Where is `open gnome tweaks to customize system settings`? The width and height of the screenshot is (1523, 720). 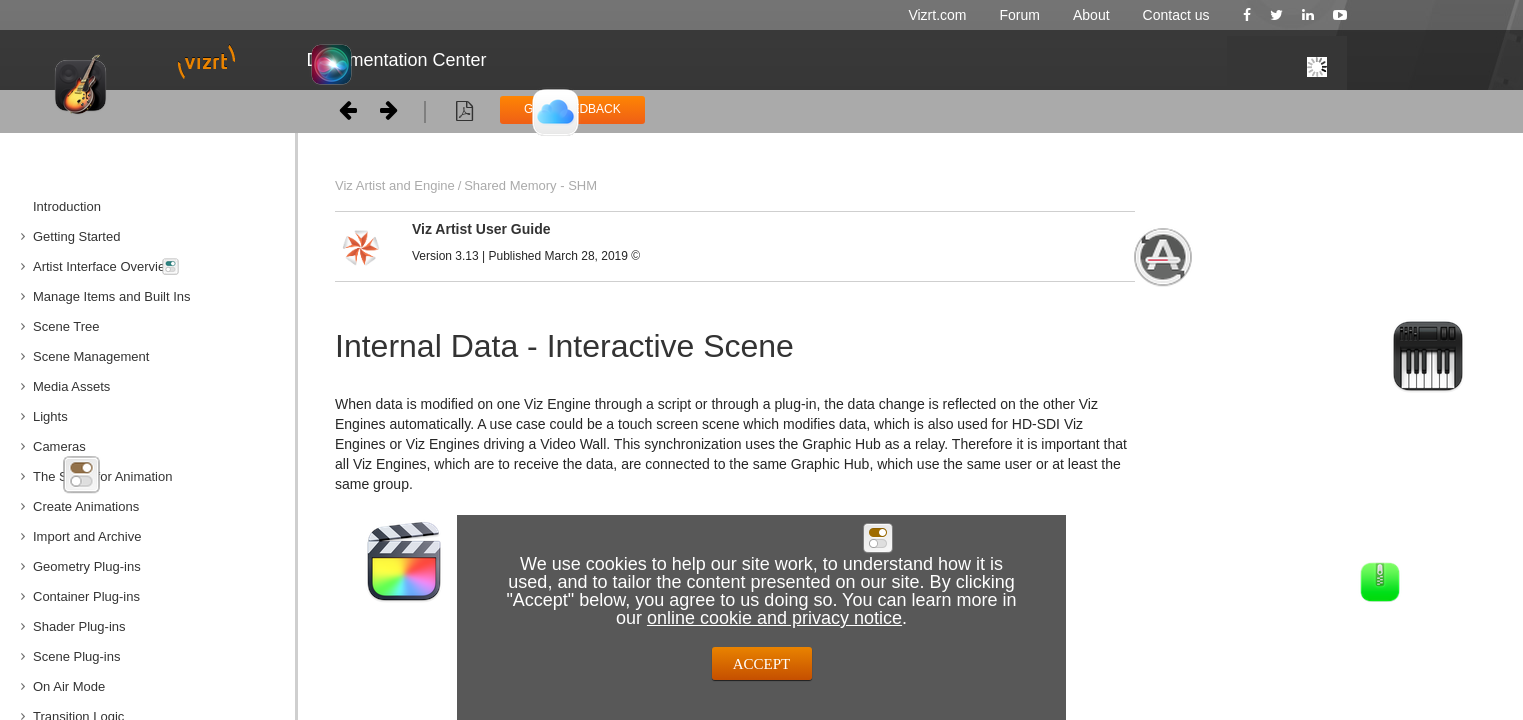
open gnome tweaks to customize system settings is located at coordinates (81, 474).